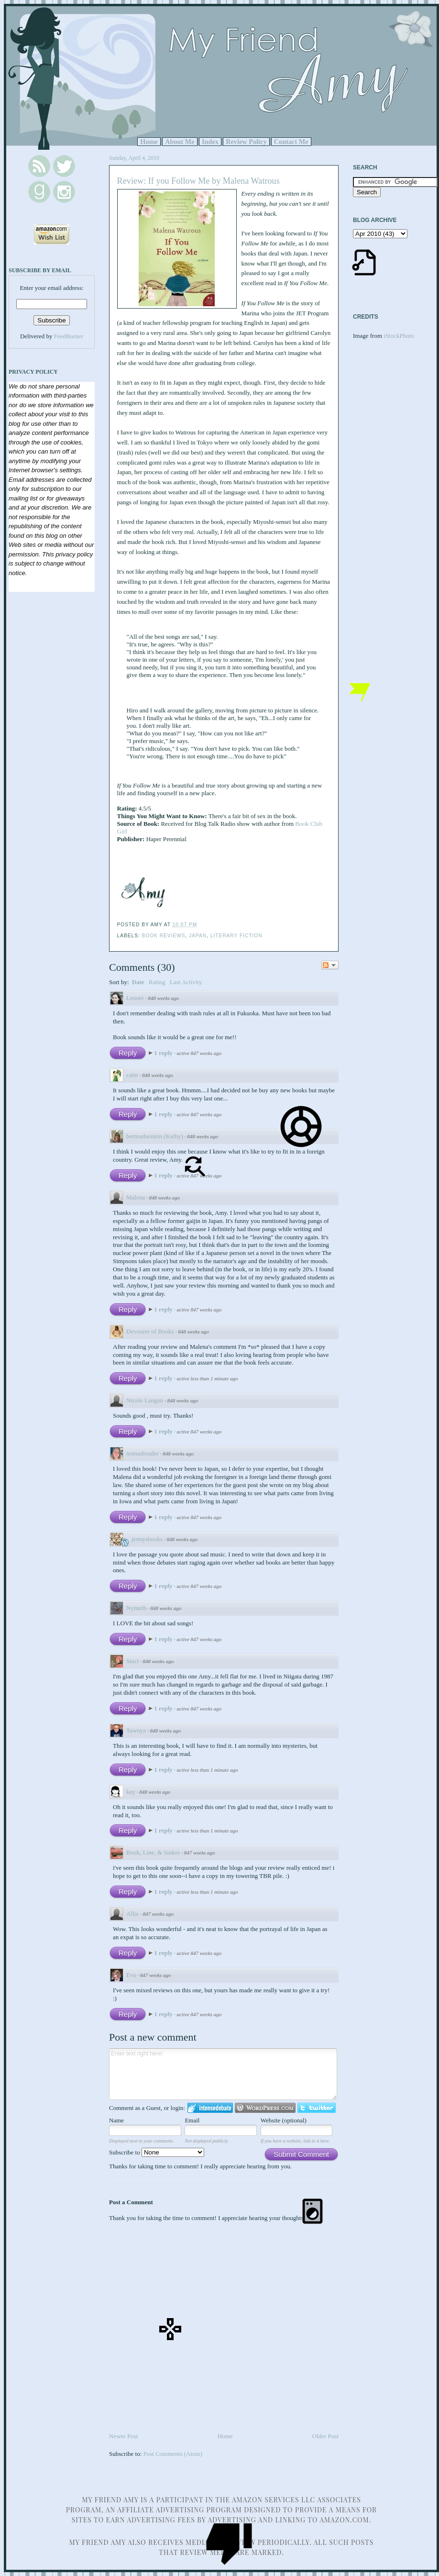 The width and height of the screenshot is (439, 2576). I want to click on view data breakdown in a donut chart, so click(301, 1126).